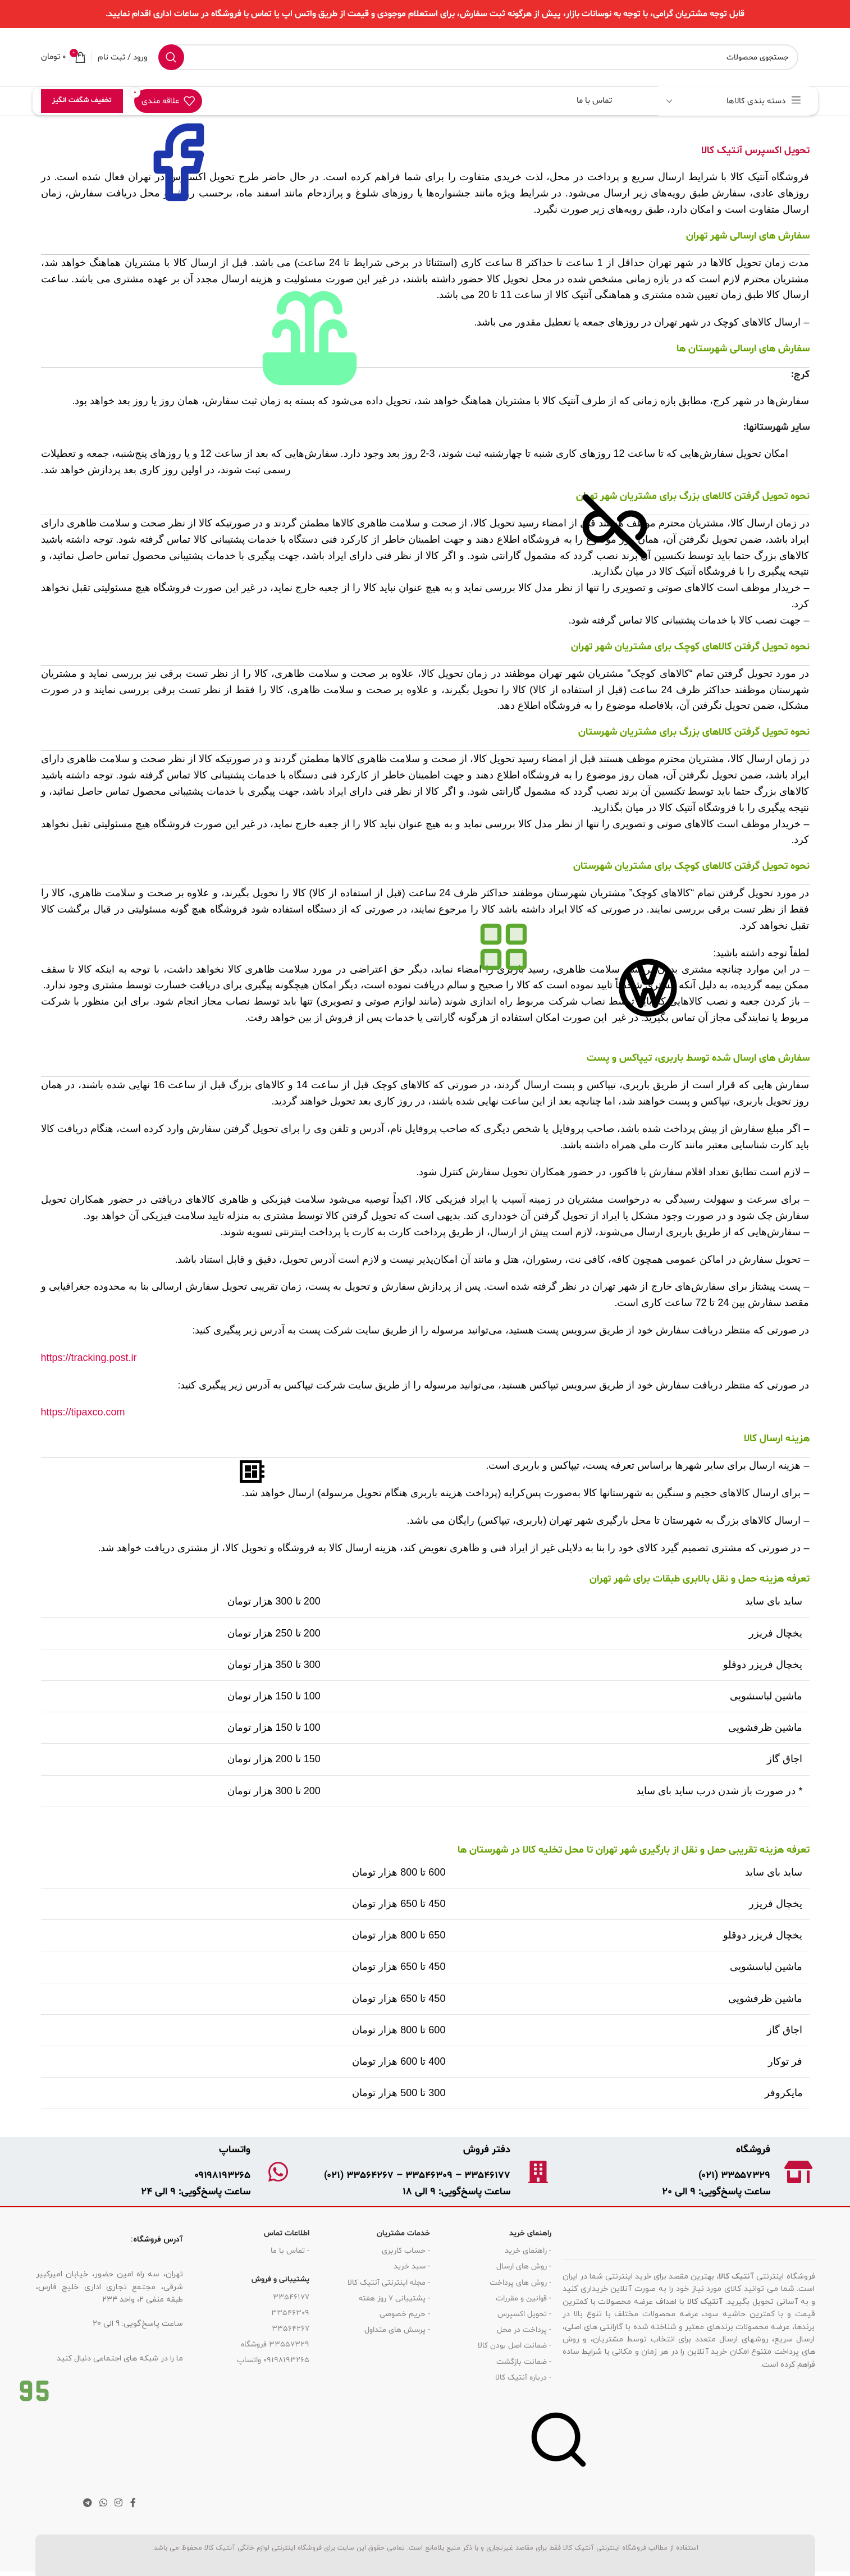 Image resolution: width=850 pixels, height=2576 pixels. I want to click on connect with Facebook, so click(177, 162).